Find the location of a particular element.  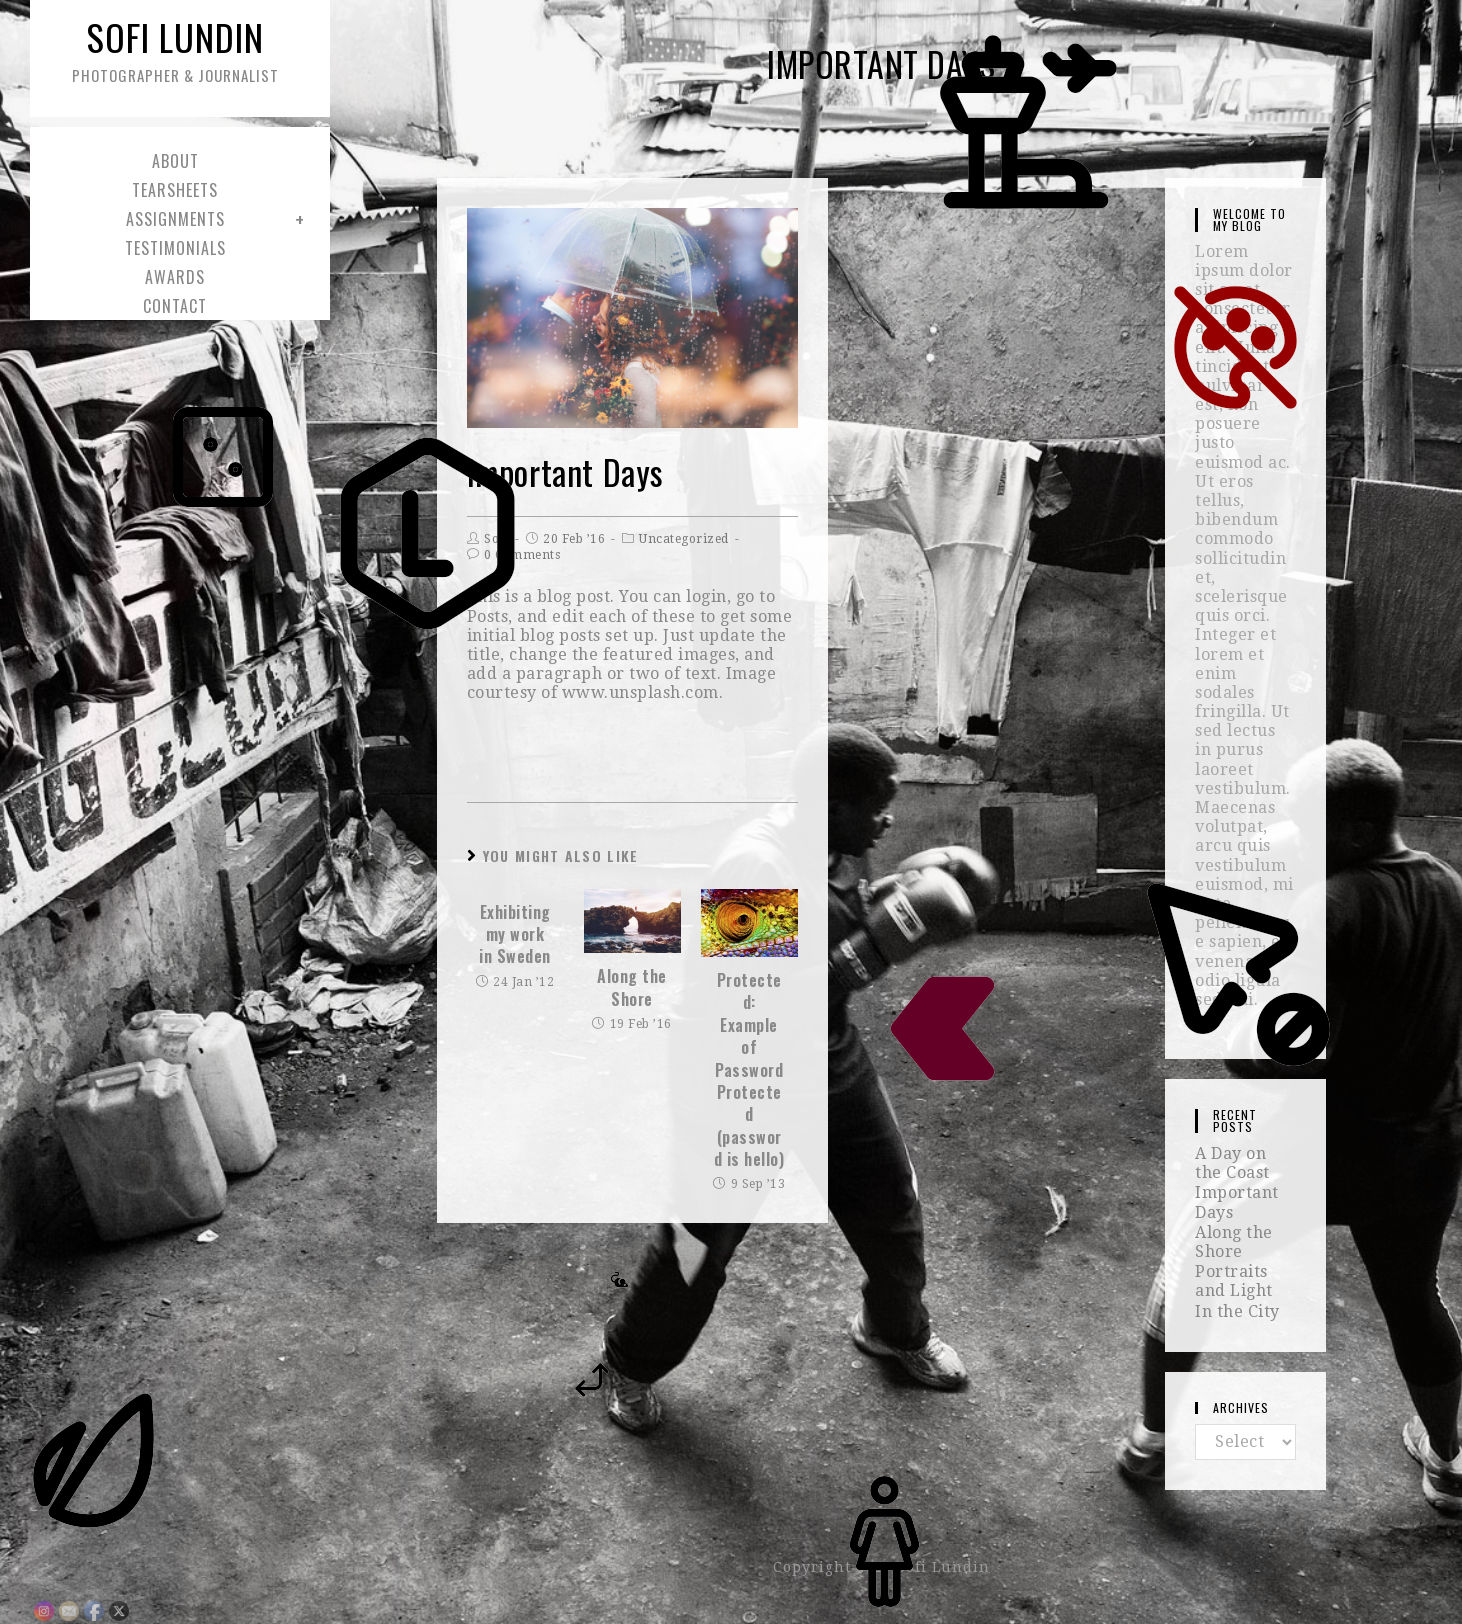

disable color customization is located at coordinates (1235, 347).